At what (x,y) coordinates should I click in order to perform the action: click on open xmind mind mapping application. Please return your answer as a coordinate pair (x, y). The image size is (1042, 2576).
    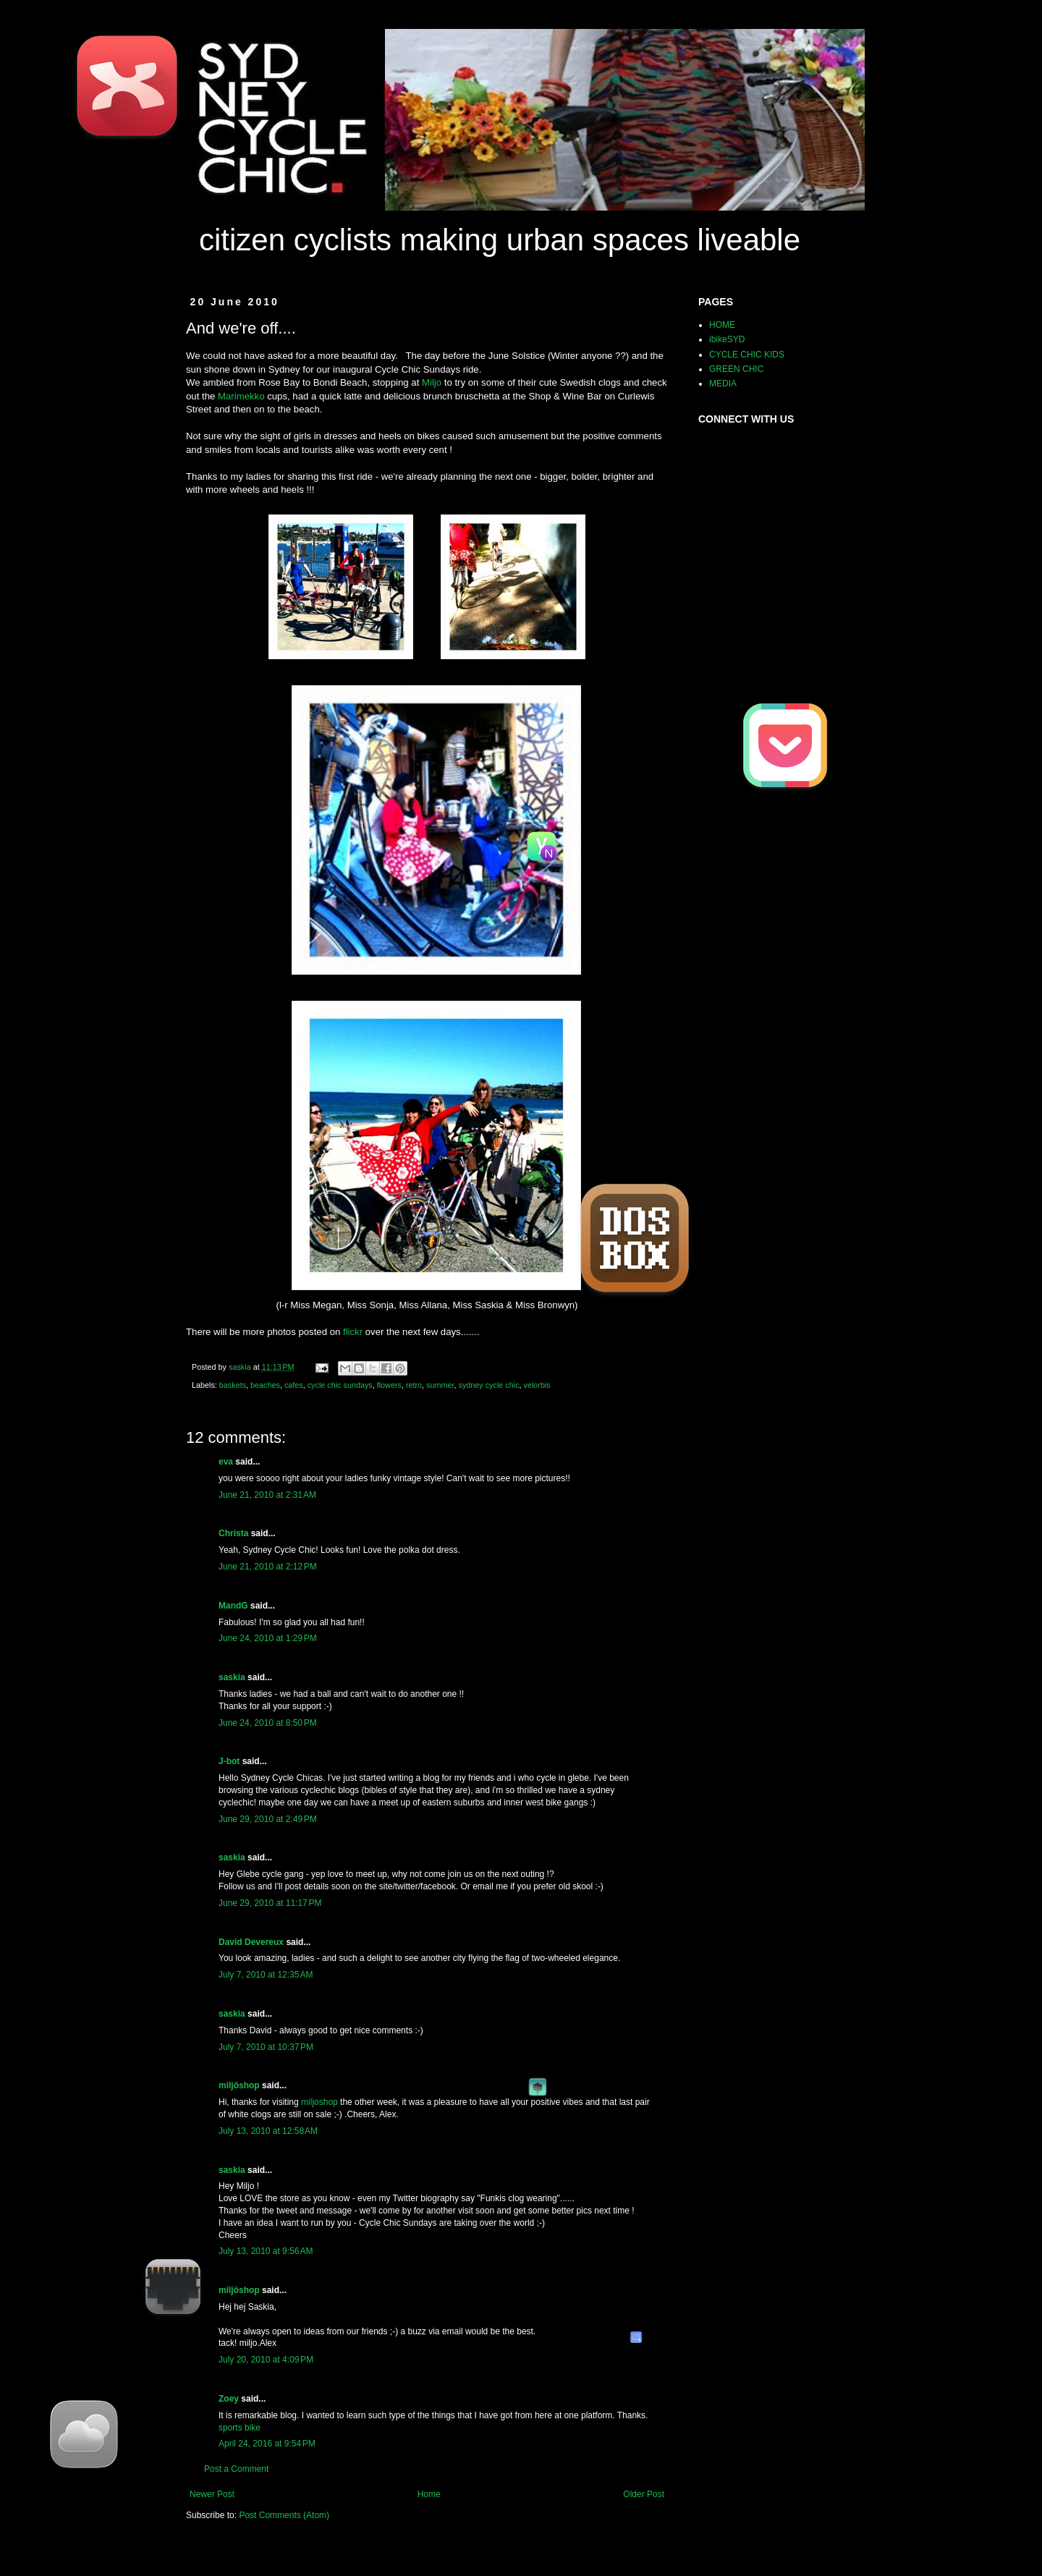
    Looking at the image, I should click on (127, 85).